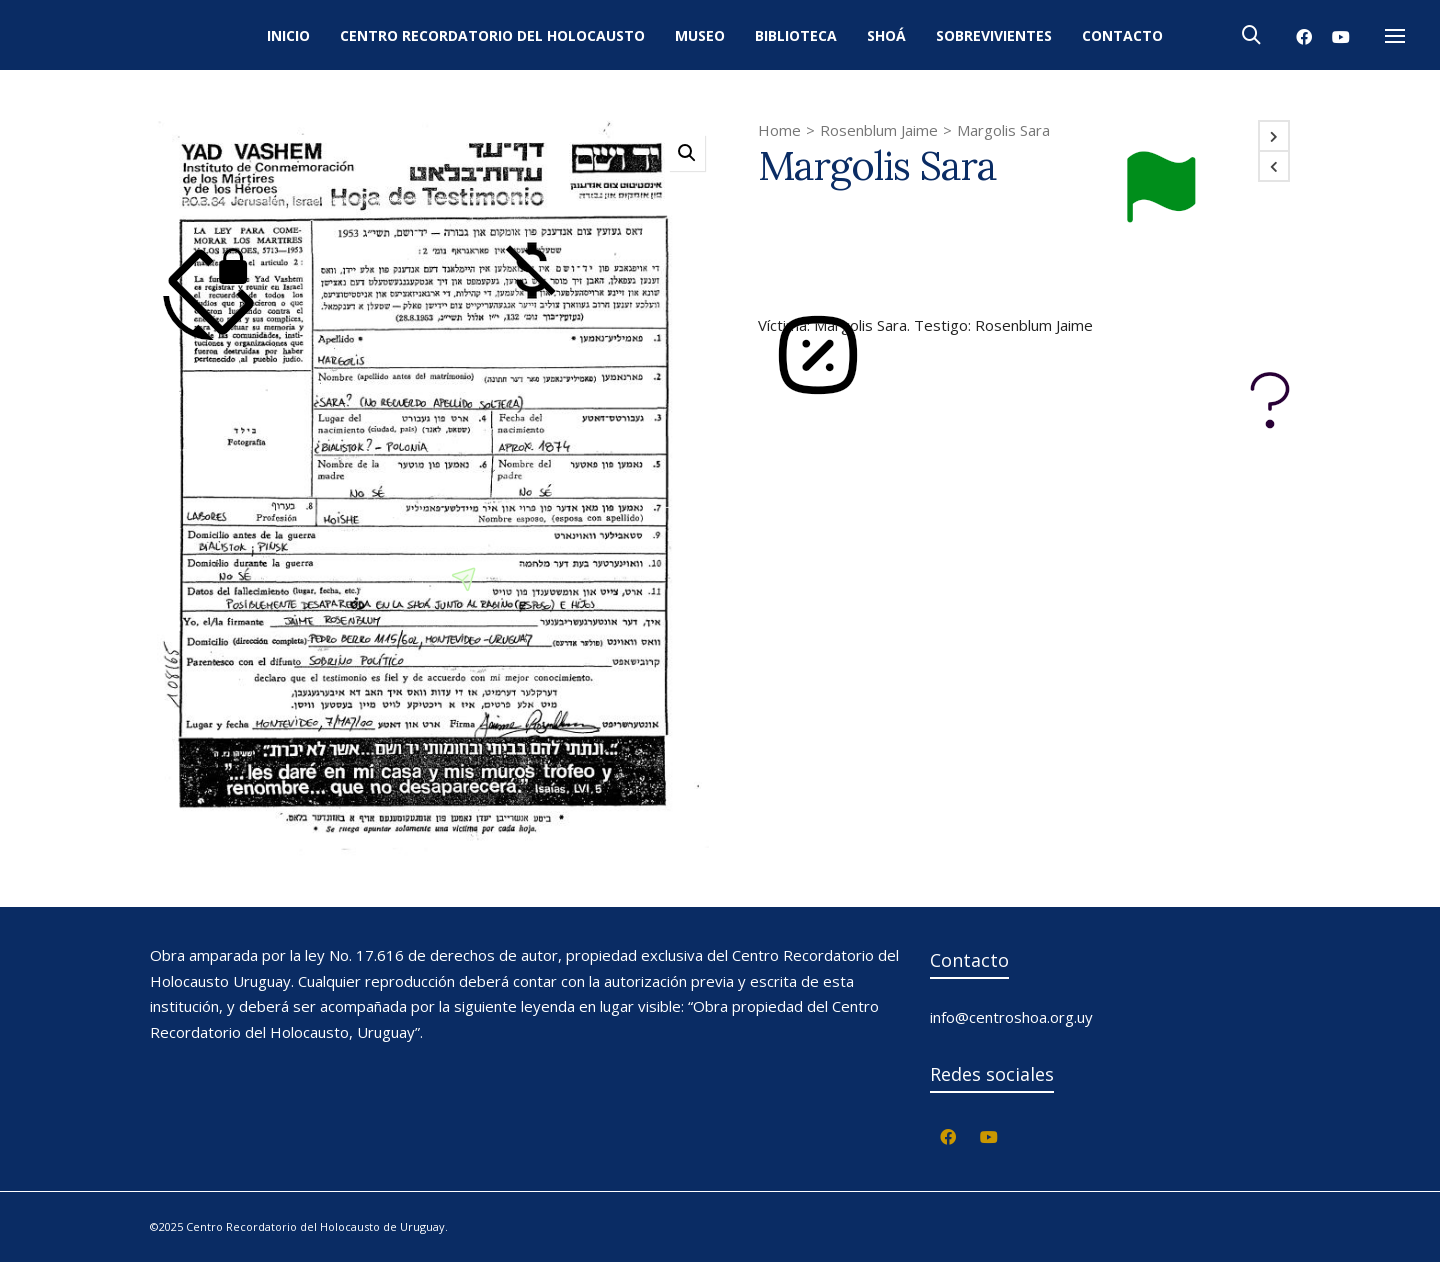  I want to click on access help or support, so click(1270, 399).